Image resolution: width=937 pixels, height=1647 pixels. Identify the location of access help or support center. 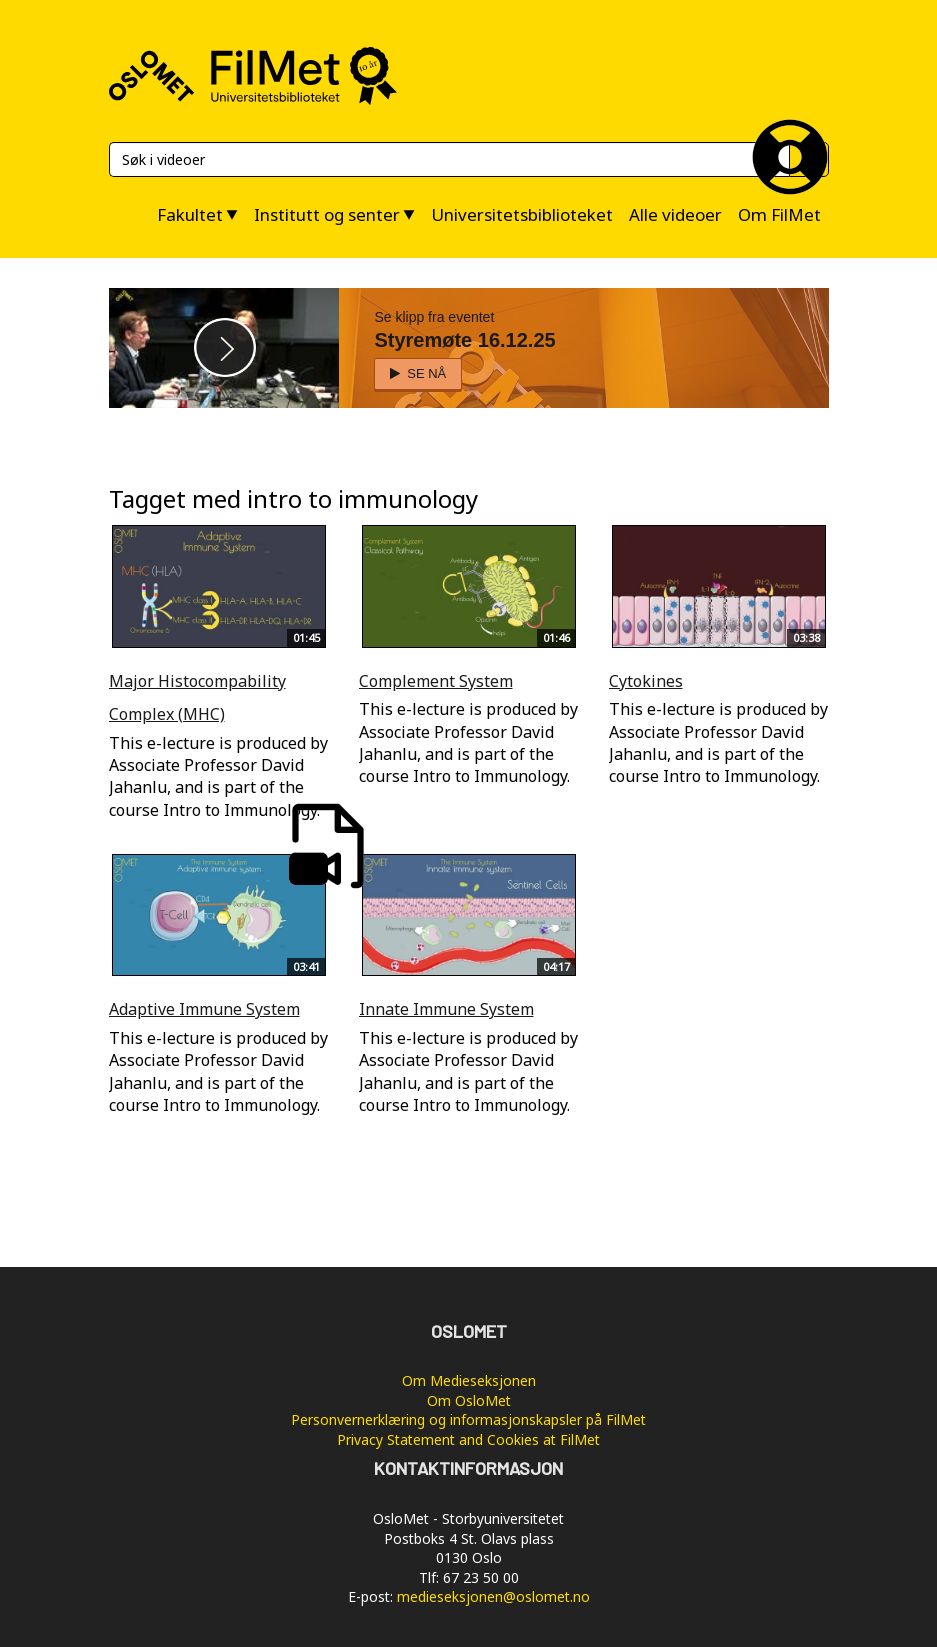
(790, 157).